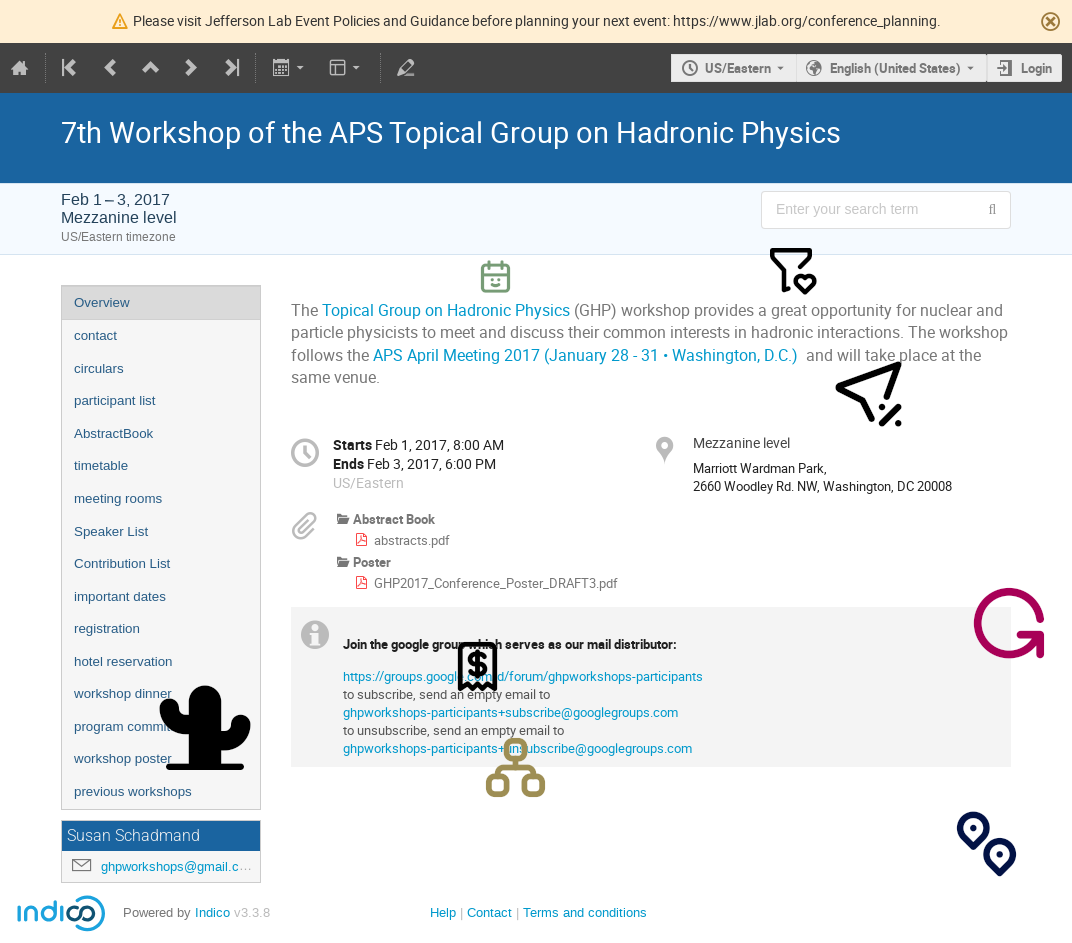  I want to click on indicates desert or arid climate category, so click(205, 731).